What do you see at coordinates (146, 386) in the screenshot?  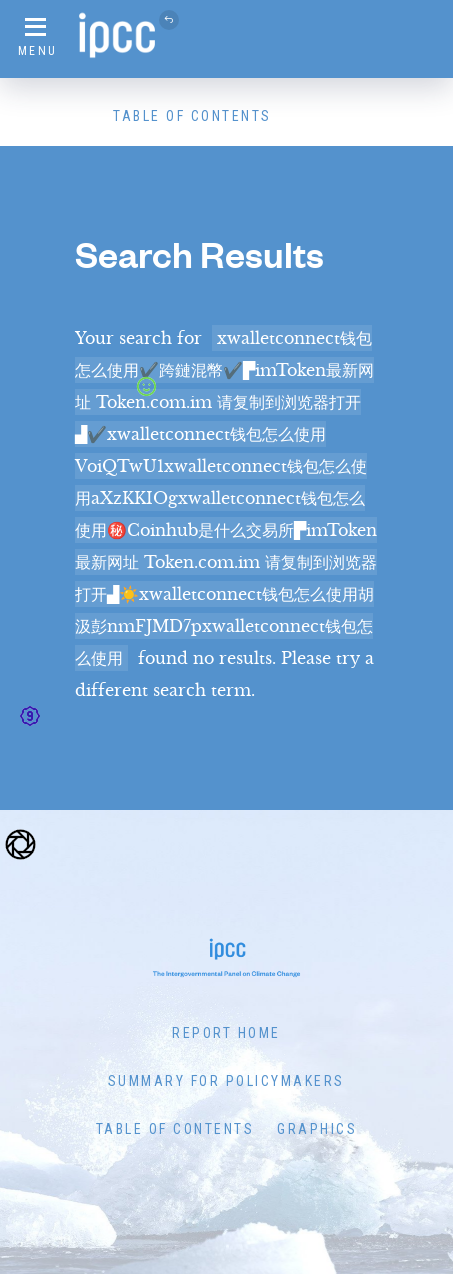 I see `add a reaction or emoji` at bounding box center [146, 386].